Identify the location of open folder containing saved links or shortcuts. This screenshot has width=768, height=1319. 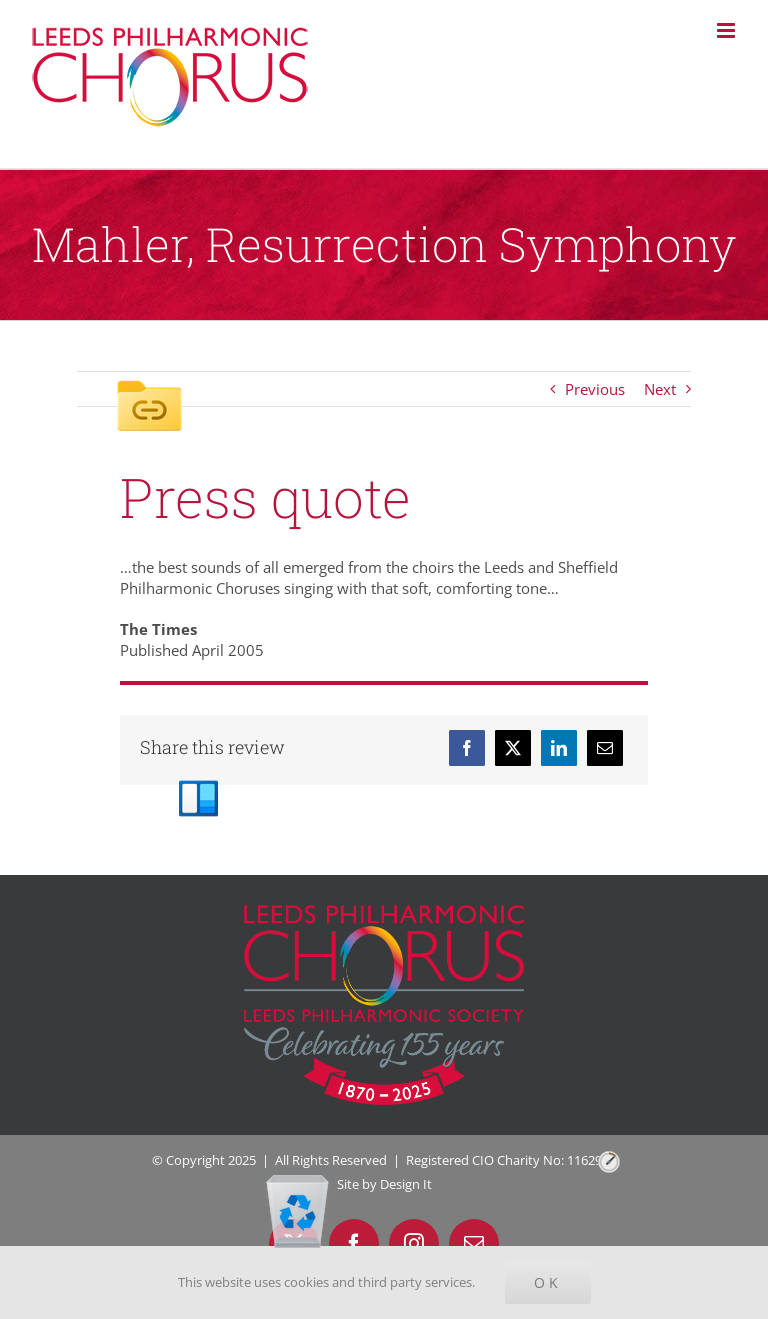
(149, 407).